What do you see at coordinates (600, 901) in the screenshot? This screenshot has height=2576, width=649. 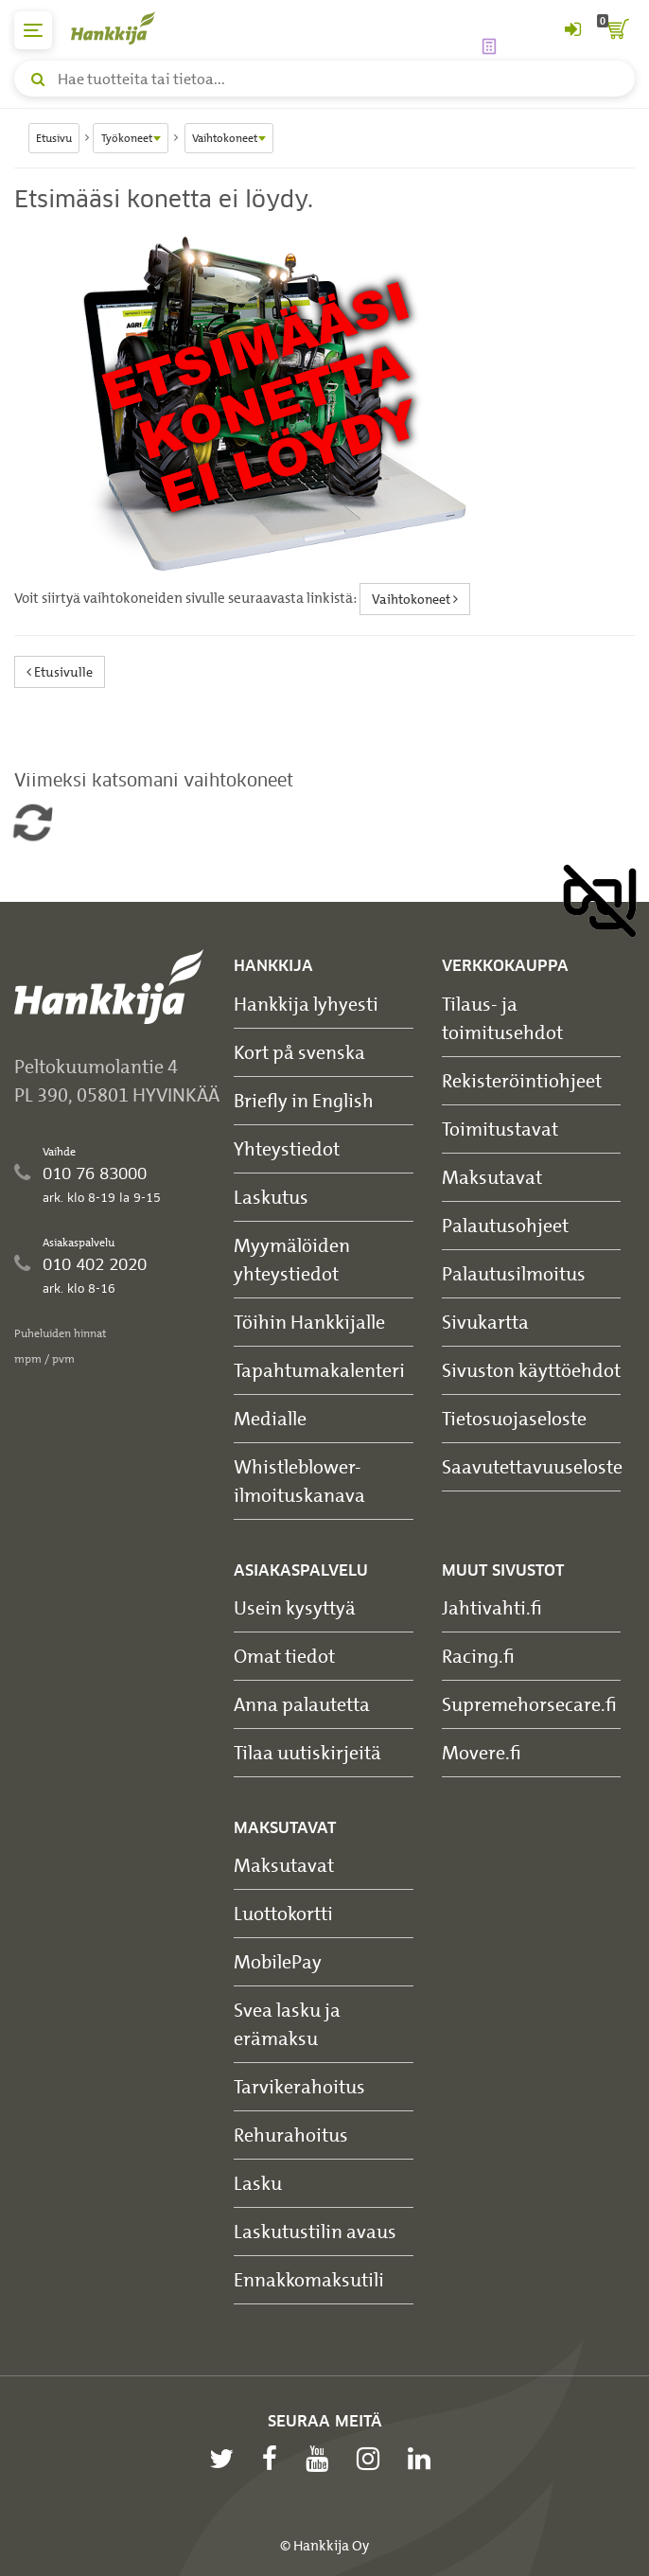 I see `disable scuba or diving mode` at bounding box center [600, 901].